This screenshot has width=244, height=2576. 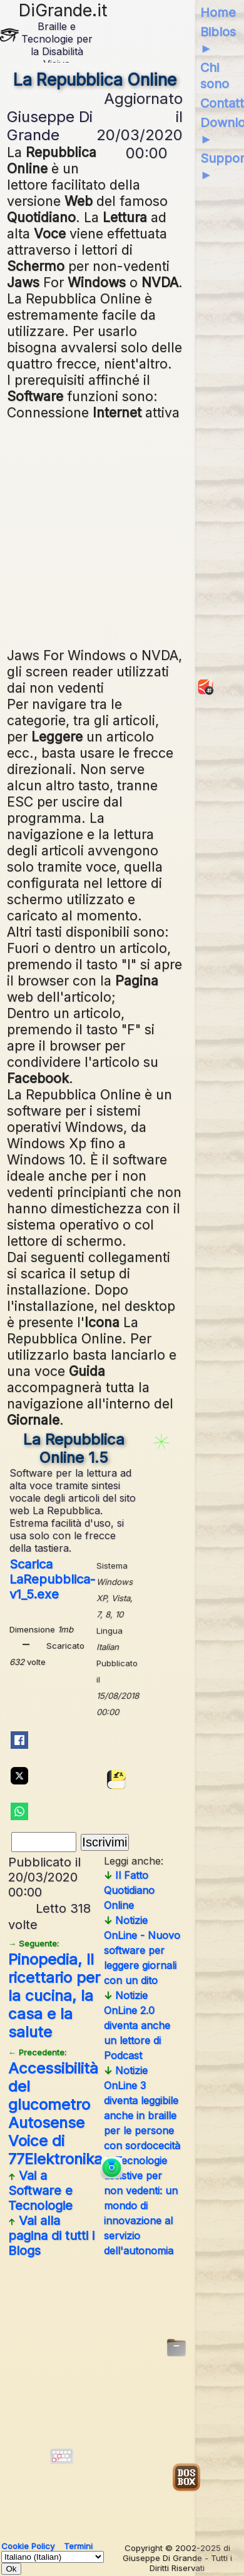 I want to click on open file manager application, so click(x=176, y=2348).